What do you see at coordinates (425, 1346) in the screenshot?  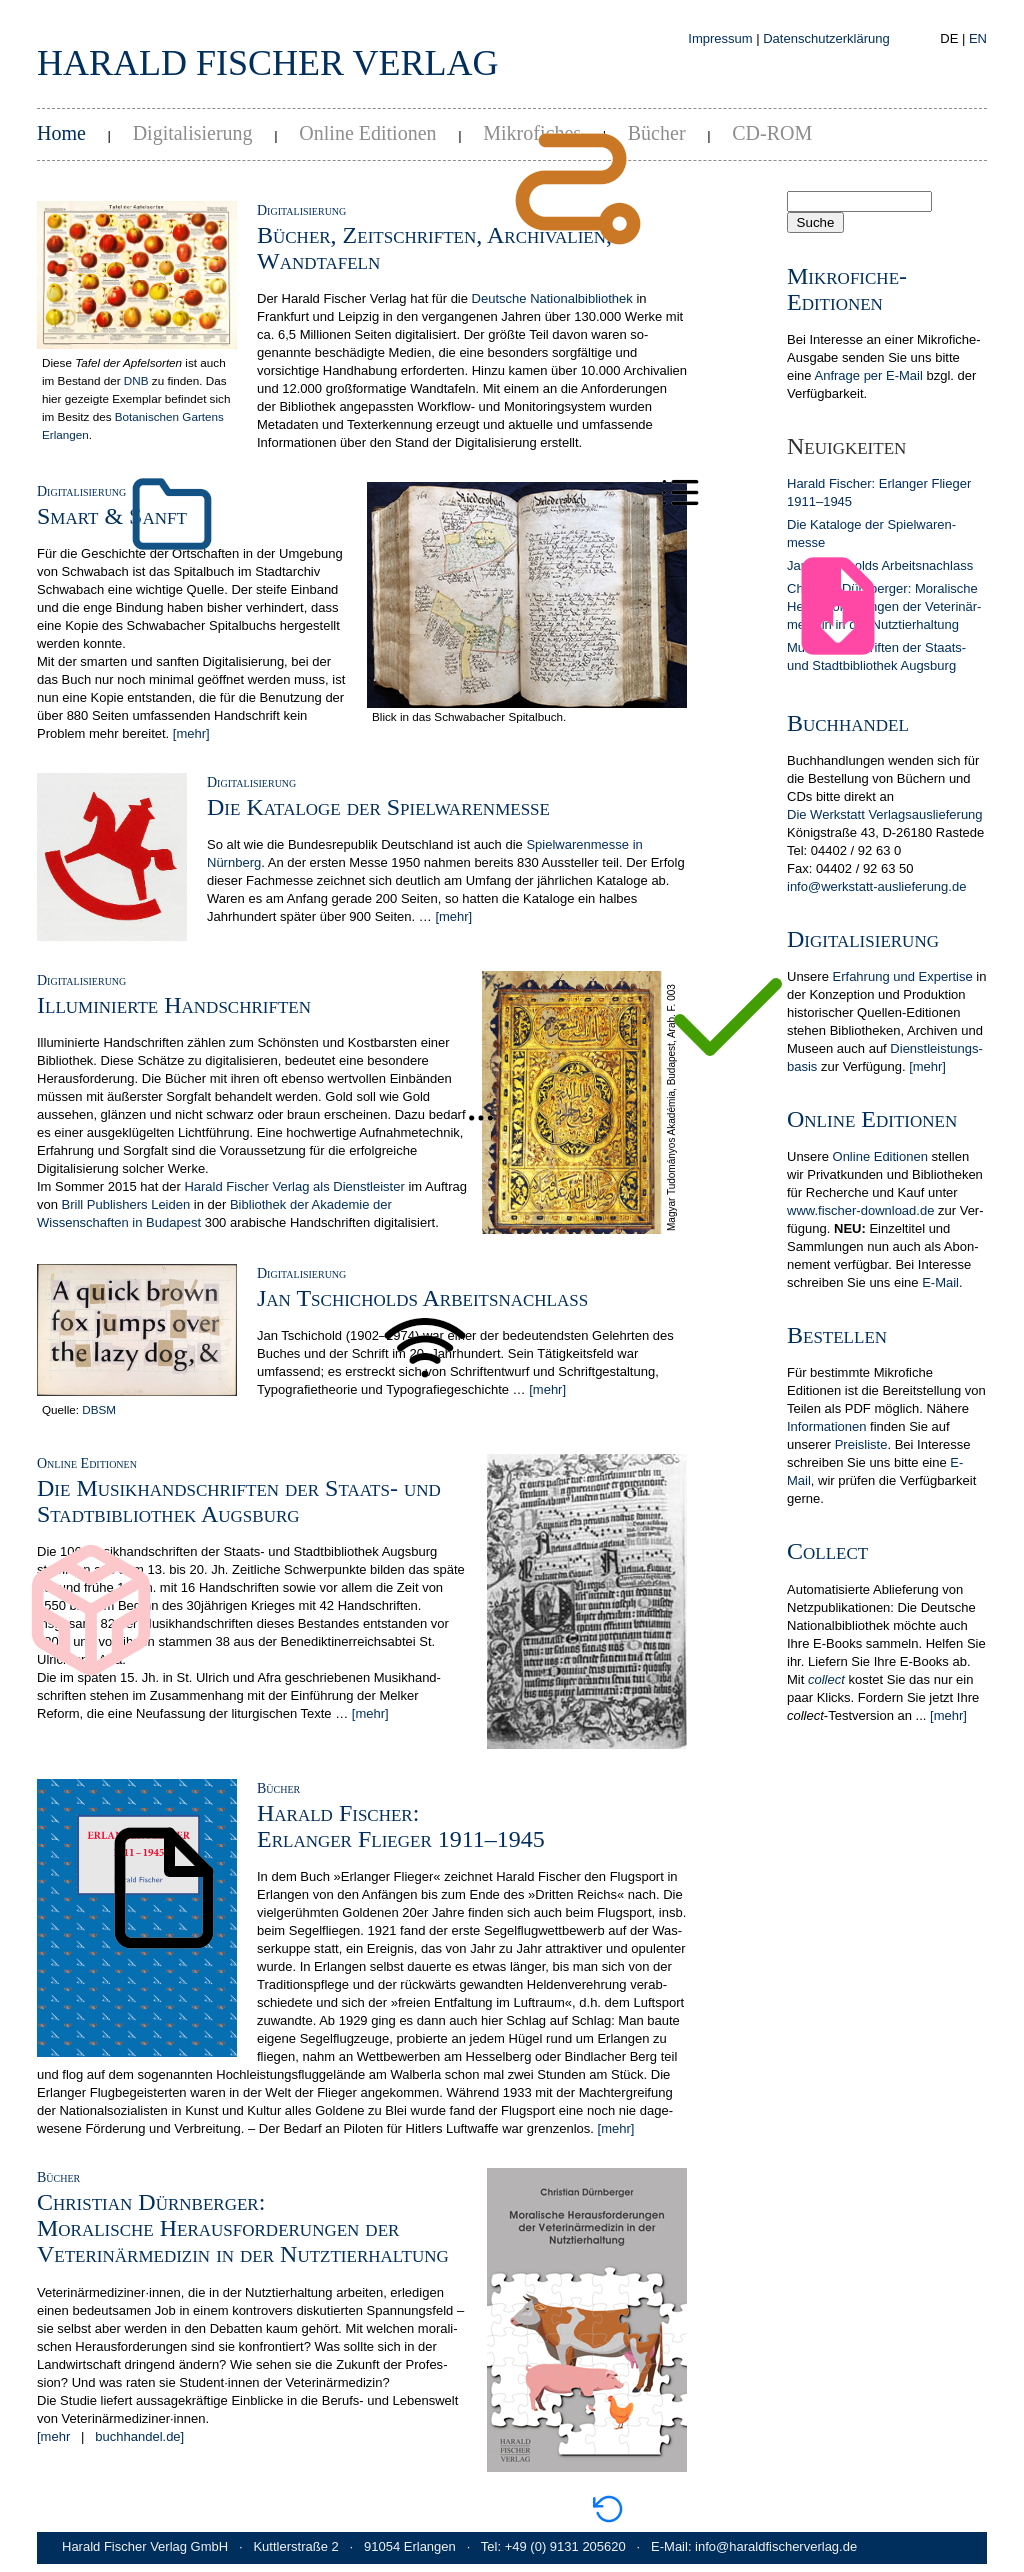 I see `view wireless network connection status` at bounding box center [425, 1346].